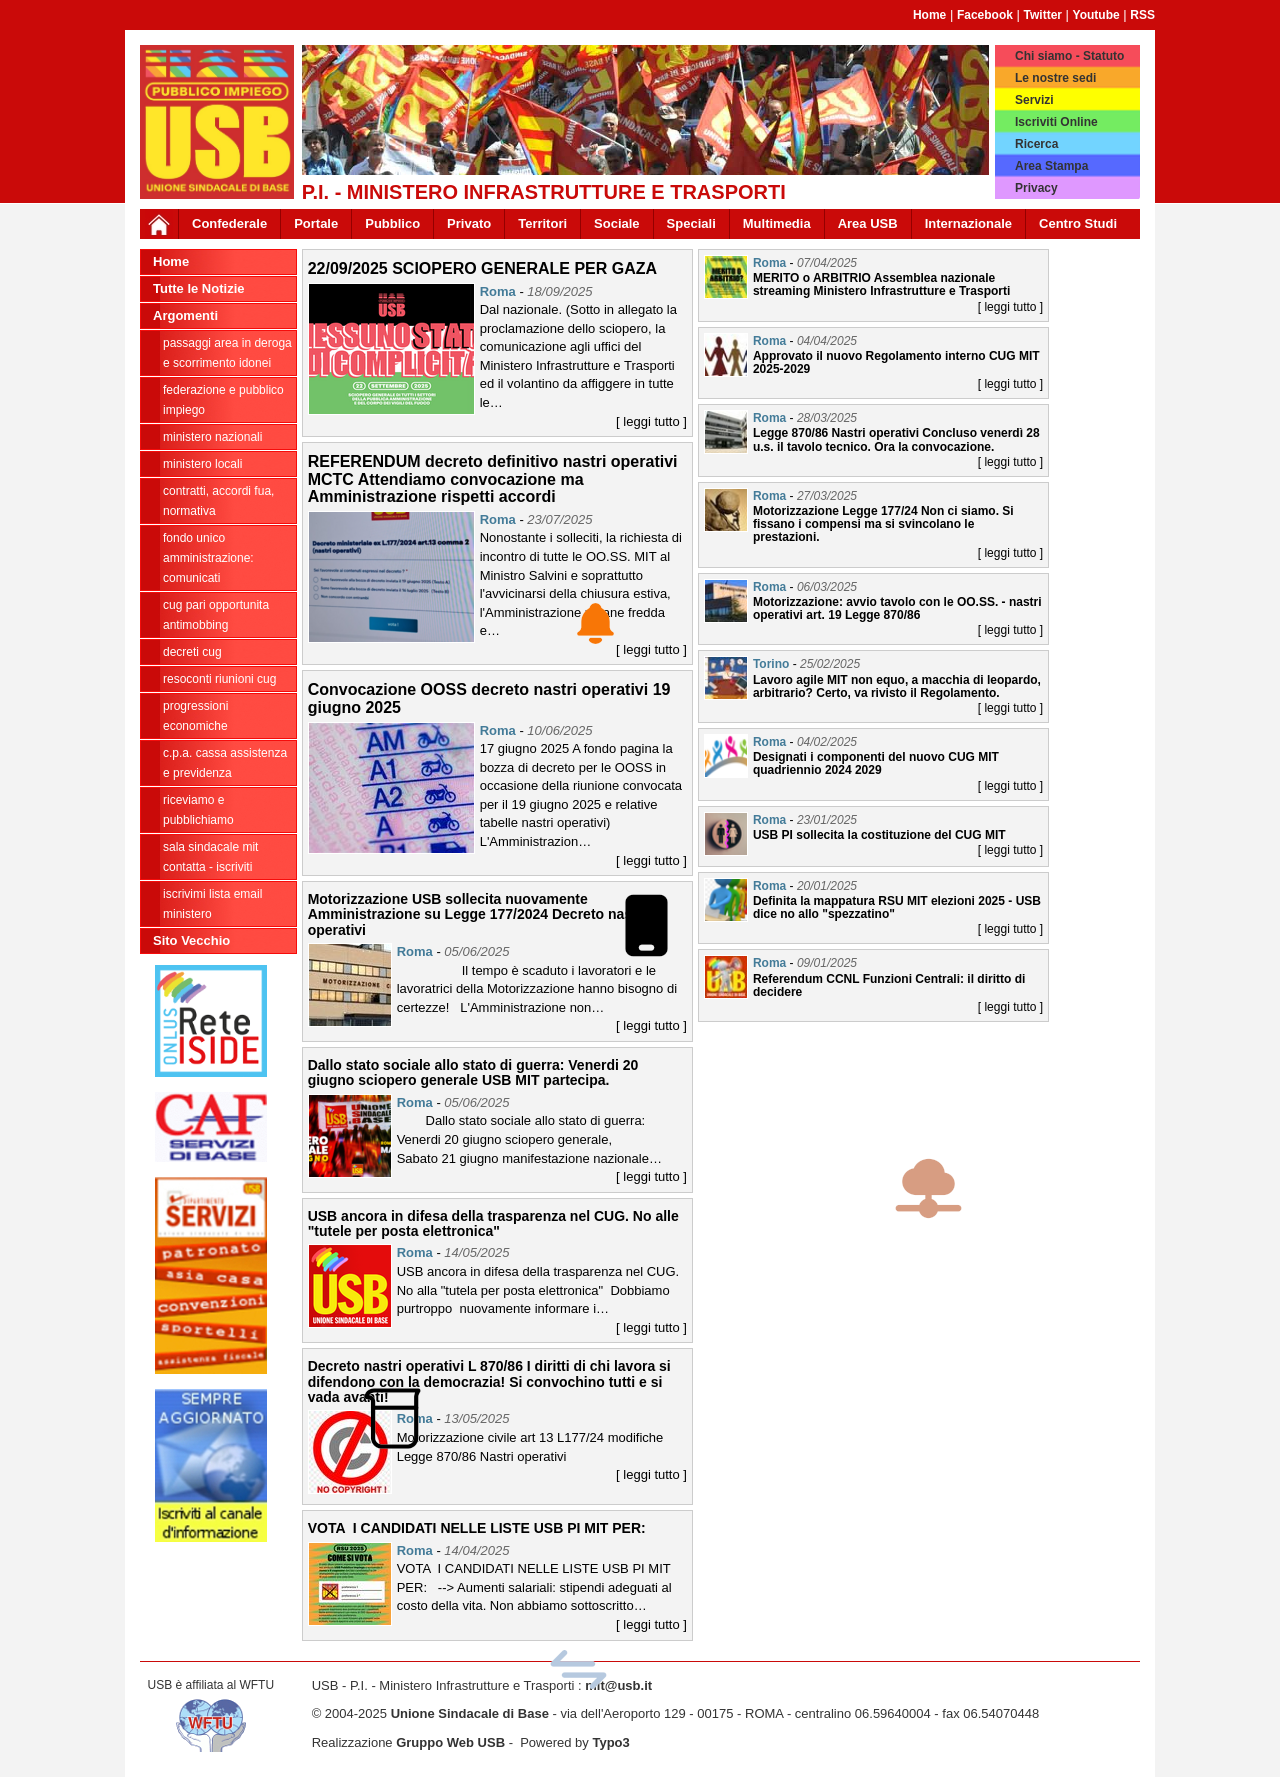 The width and height of the screenshot is (1280, 1777). I want to click on access experimental or beta features, so click(392, 1418).